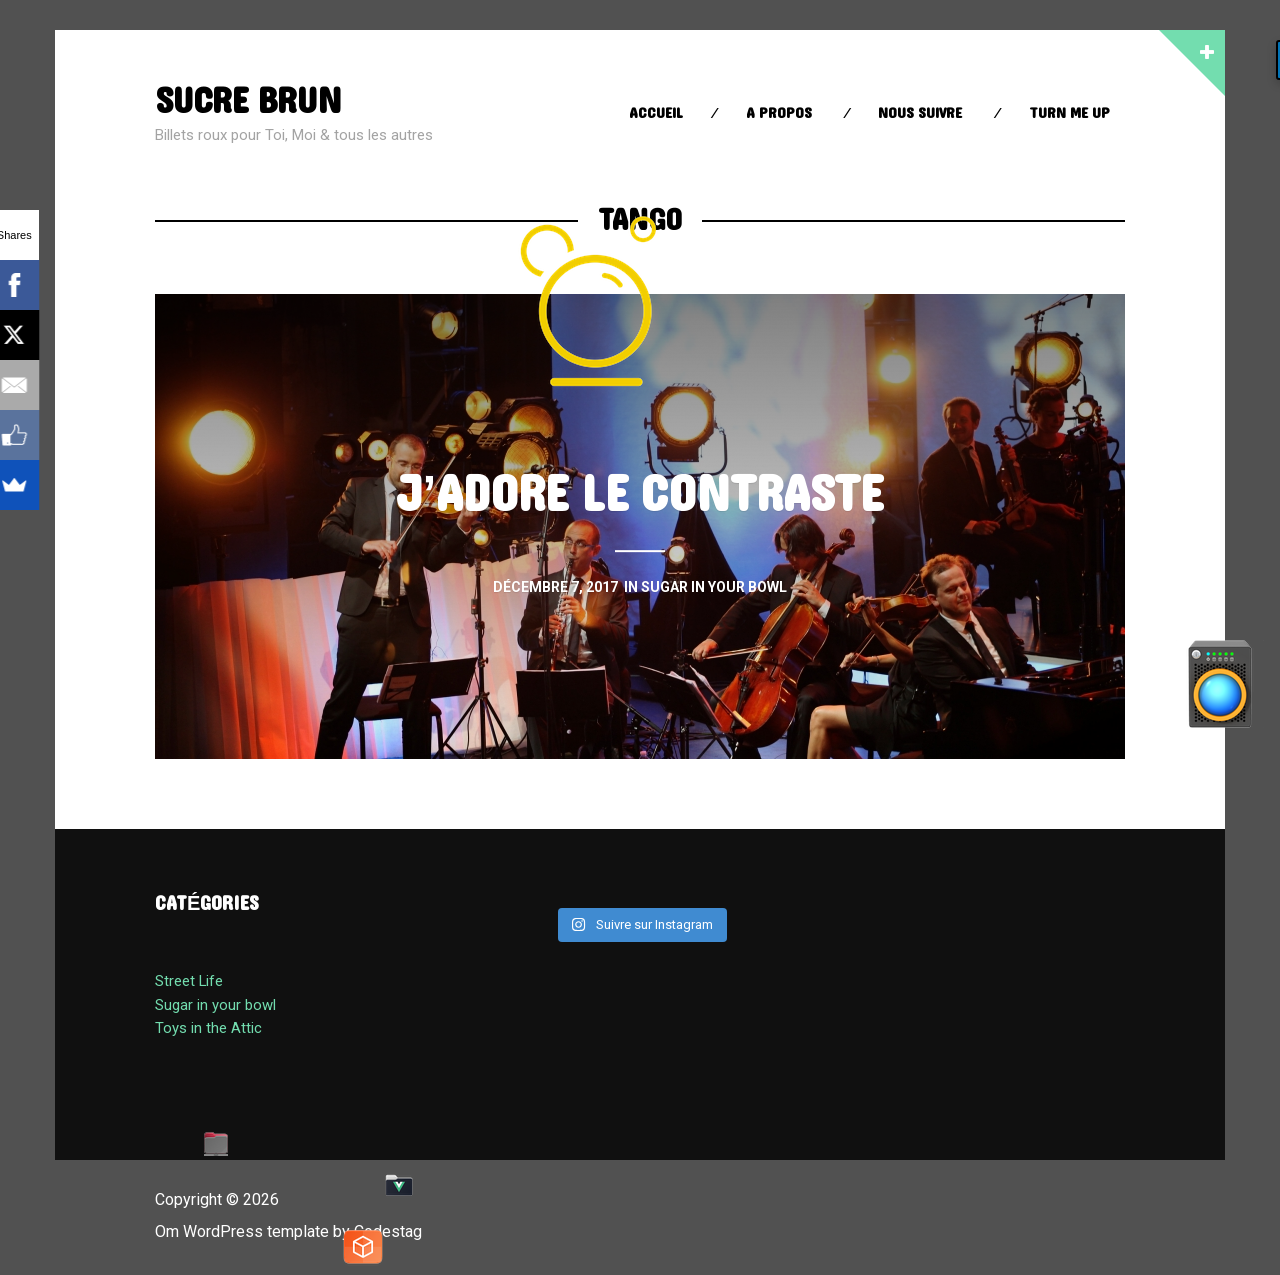  I want to click on open folder containing vue.js project files, so click(399, 1186).